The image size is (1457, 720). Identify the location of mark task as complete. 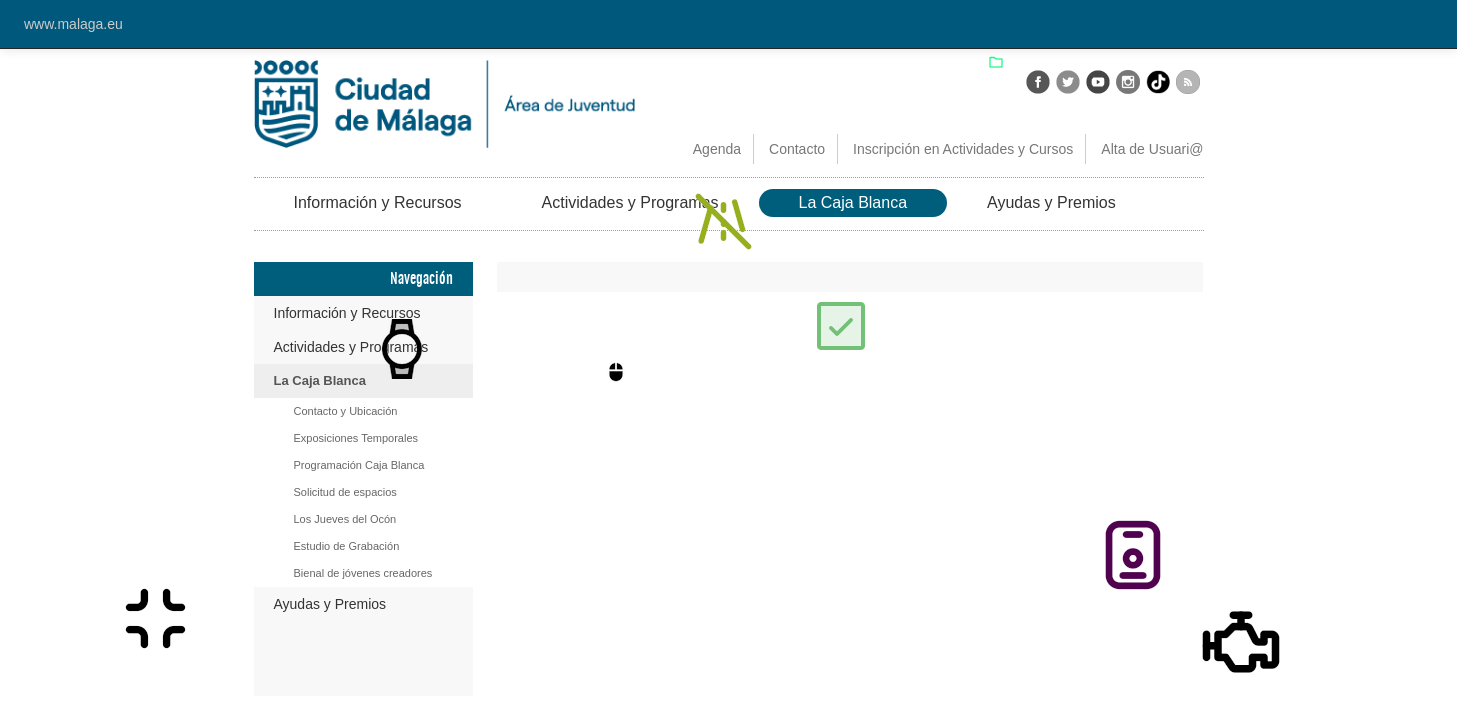
(841, 326).